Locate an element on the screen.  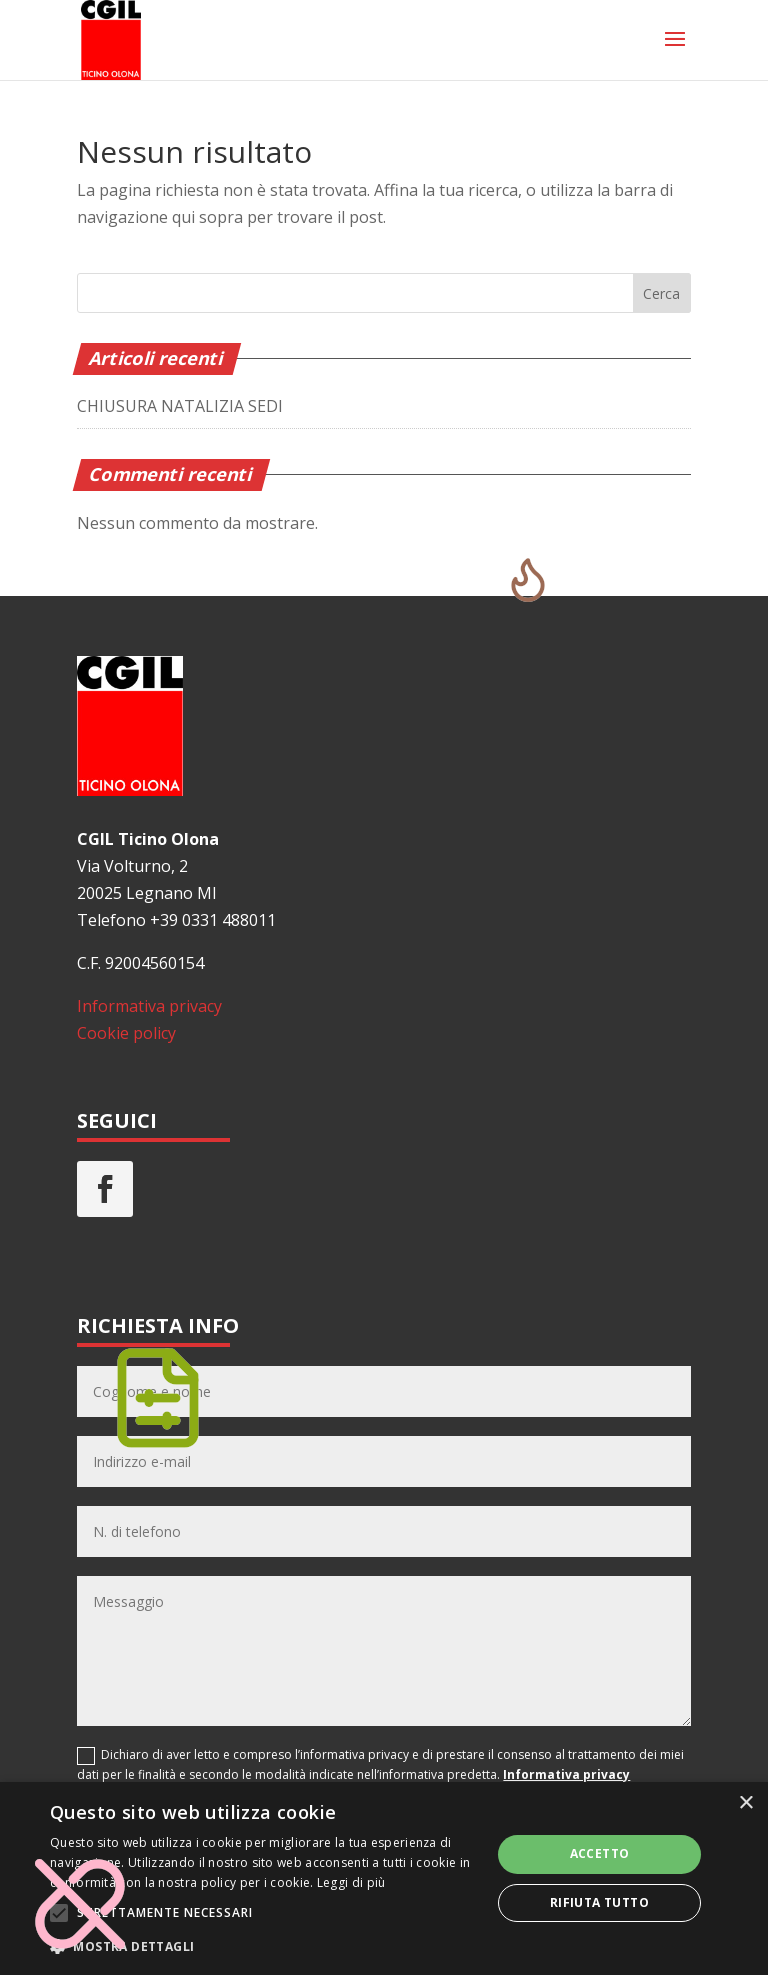
medication reminder disabled is located at coordinates (80, 1904).